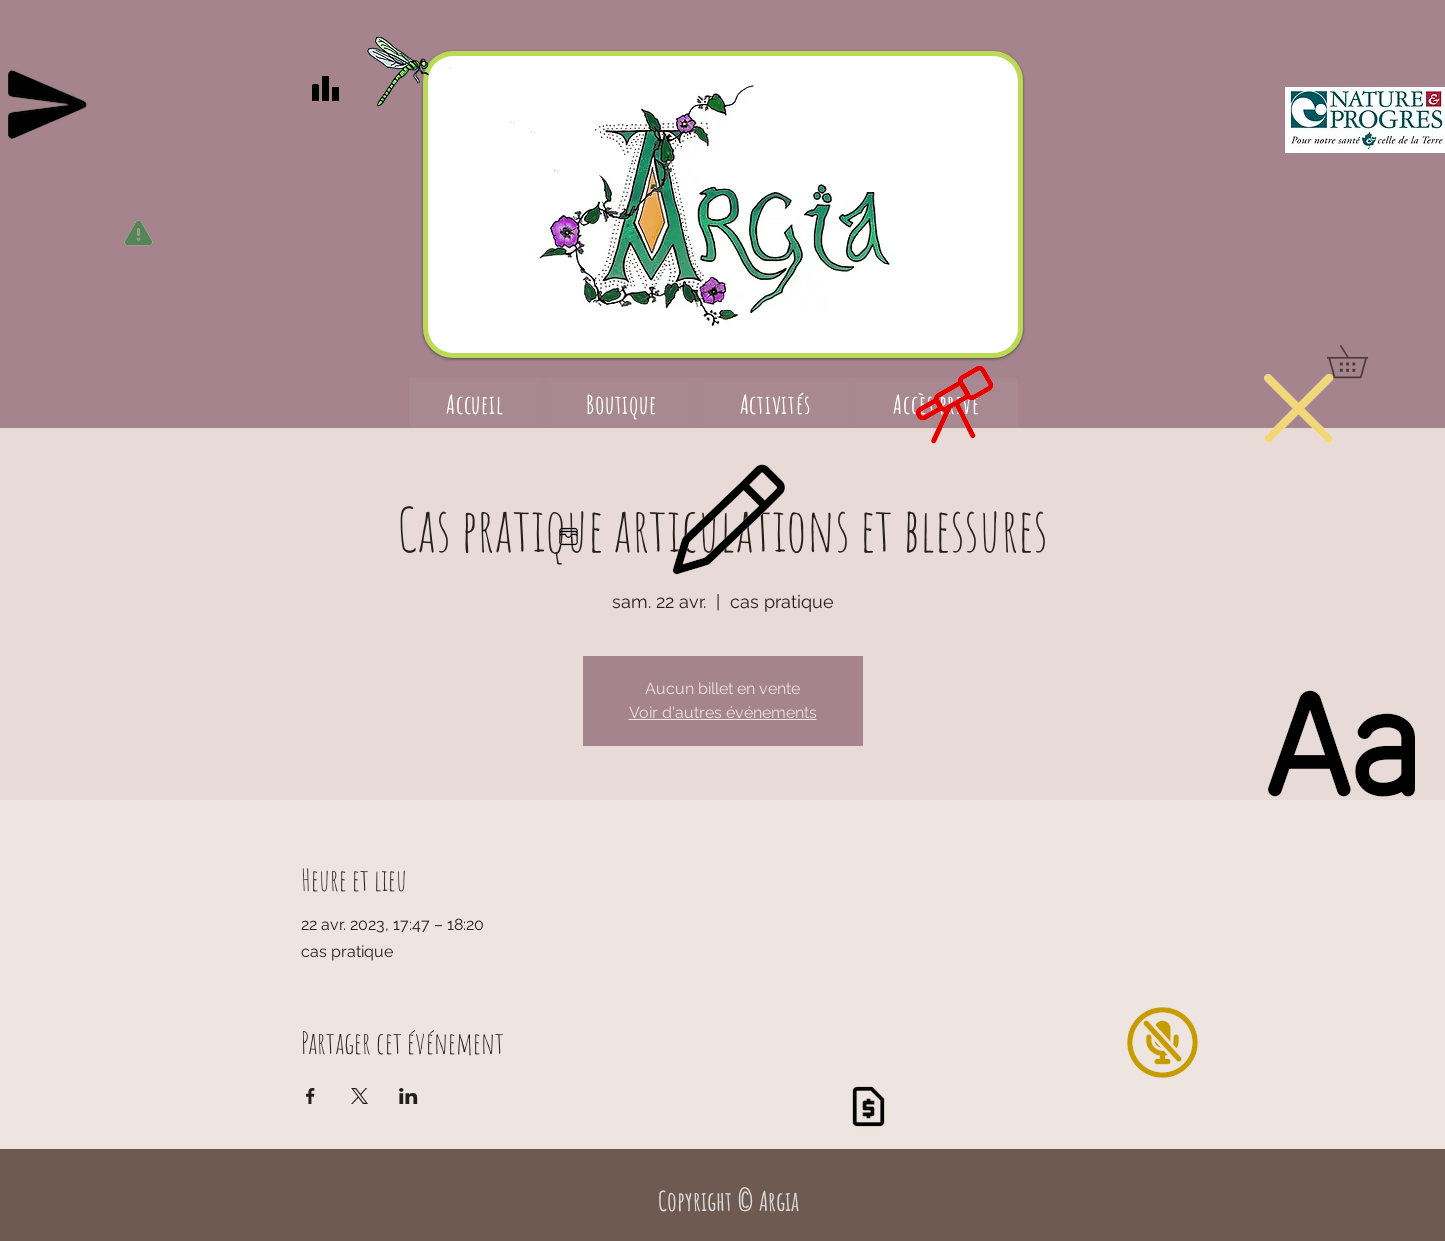  What do you see at coordinates (1341, 750) in the screenshot?
I see `adjust text formatting and font settings` at bounding box center [1341, 750].